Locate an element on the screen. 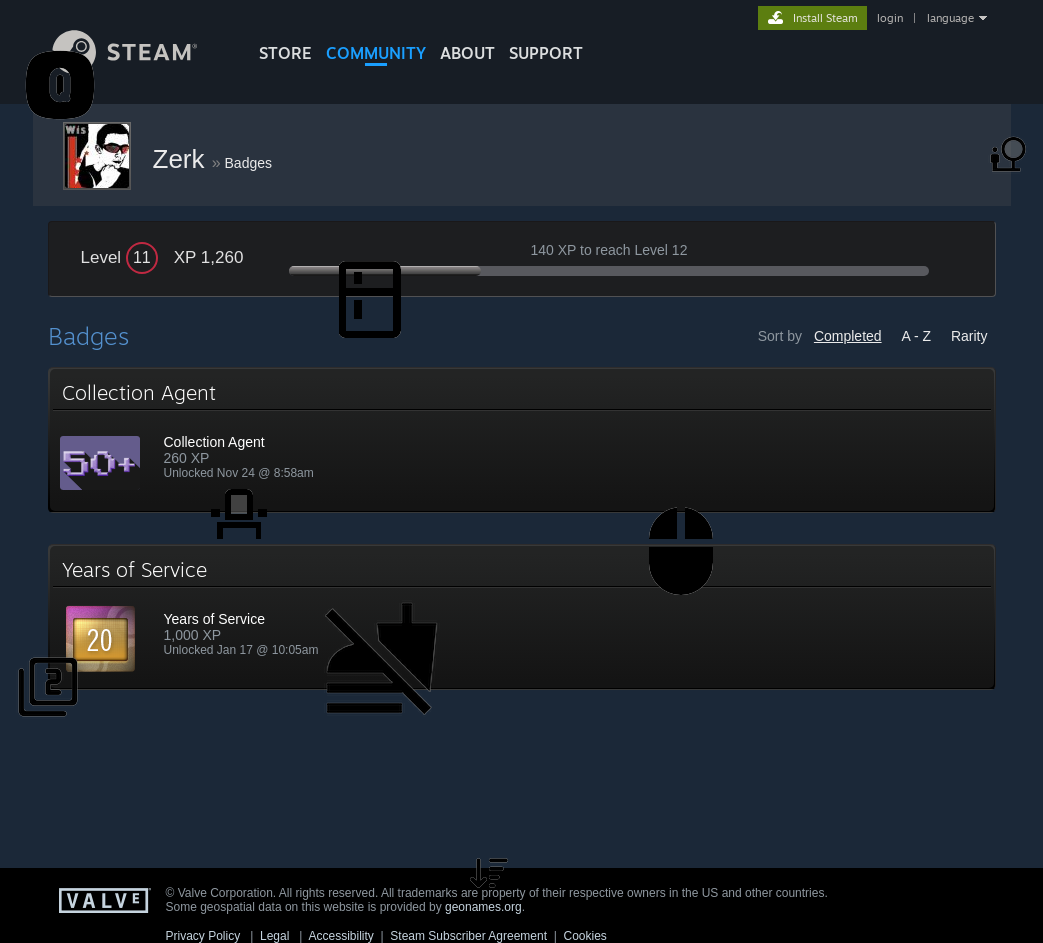 The image size is (1043, 943). access kitchen appliances or settings is located at coordinates (369, 299).